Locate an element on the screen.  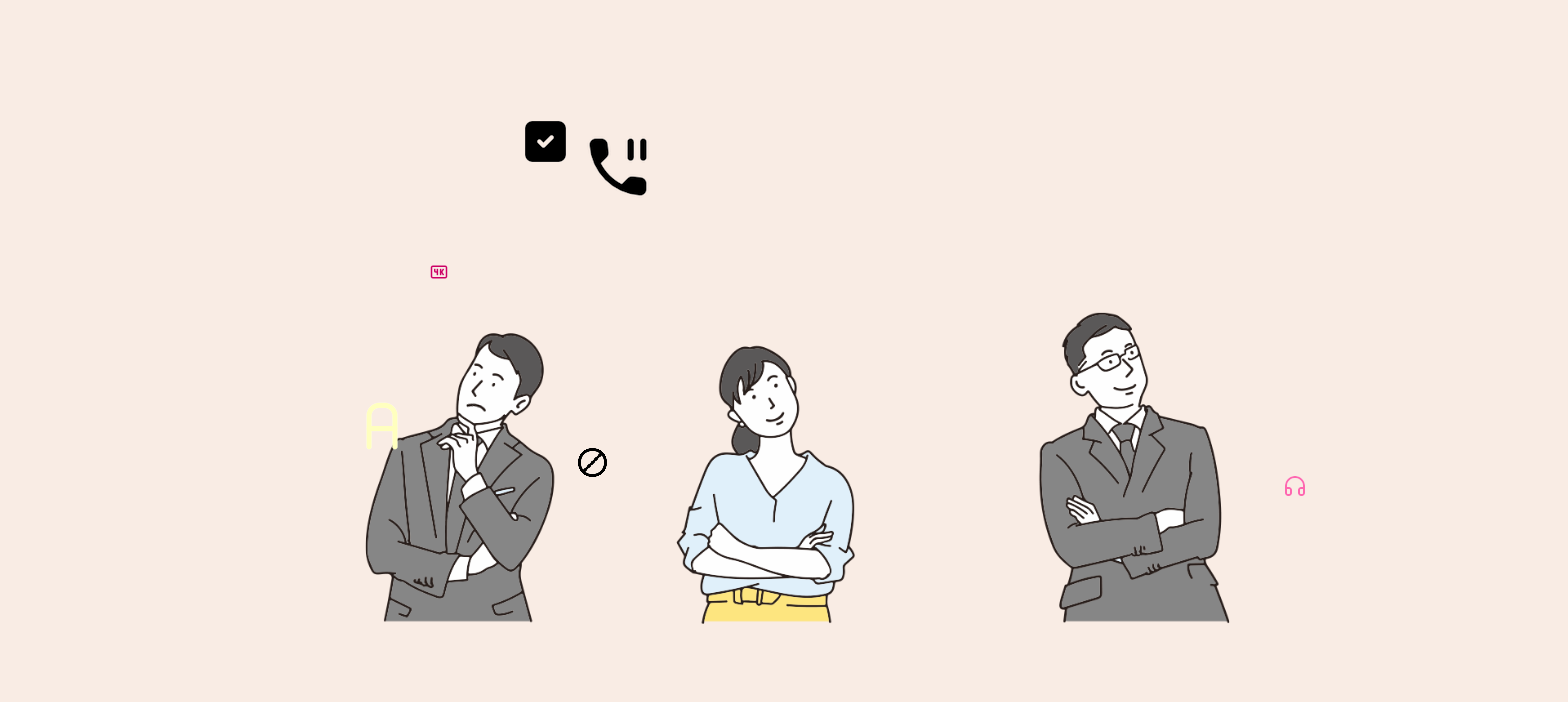
indicates 4K resolution video quality is located at coordinates (439, 272).